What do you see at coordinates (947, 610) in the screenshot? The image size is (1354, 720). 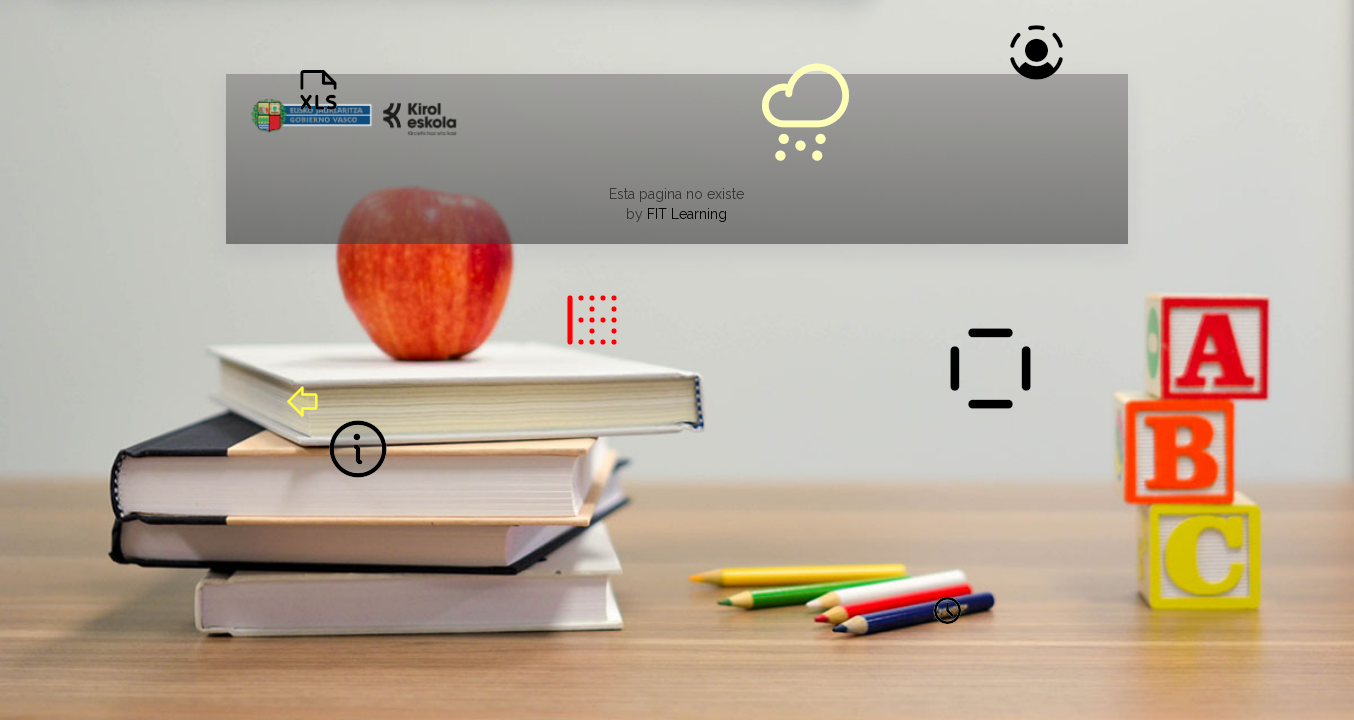 I see `view current time` at bounding box center [947, 610].